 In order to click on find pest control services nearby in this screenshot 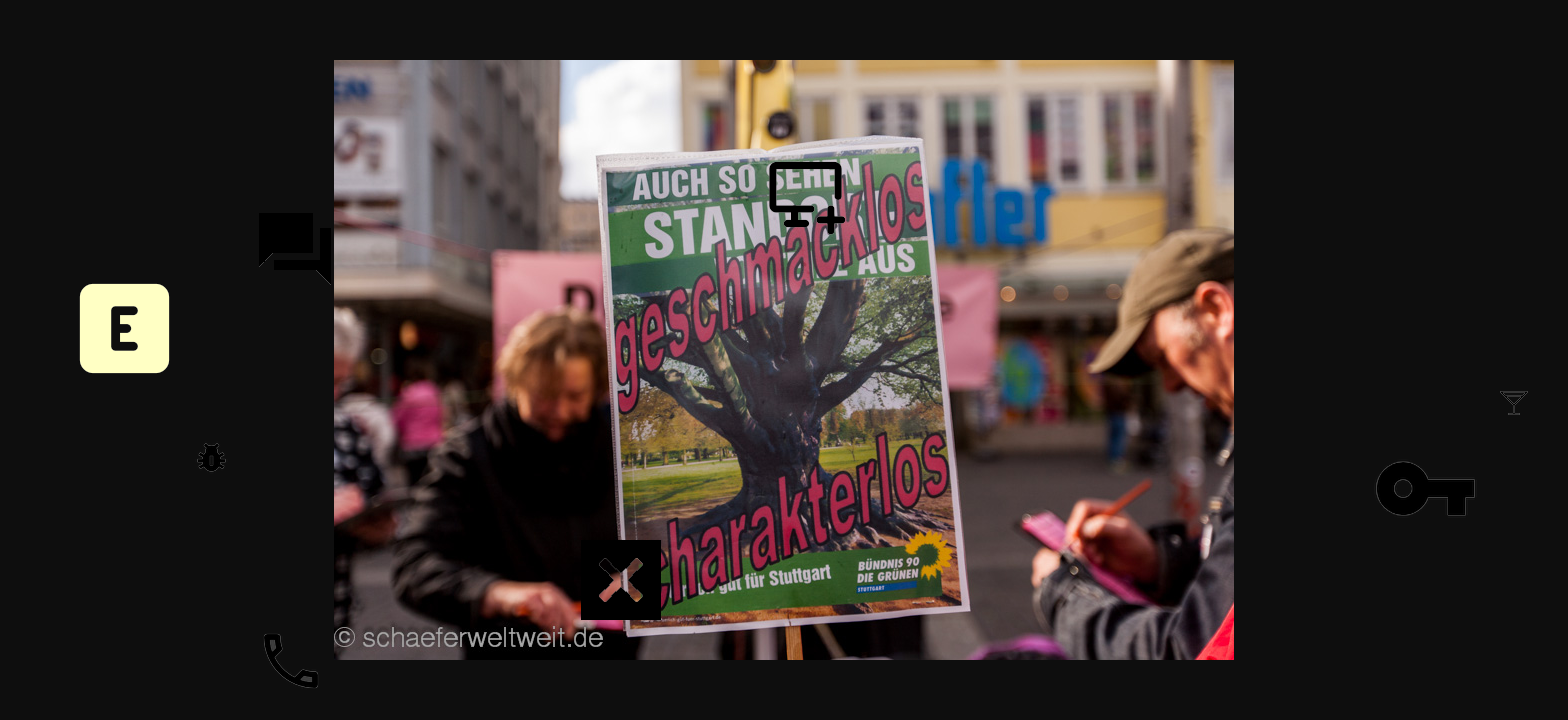, I will do `click(211, 457)`.